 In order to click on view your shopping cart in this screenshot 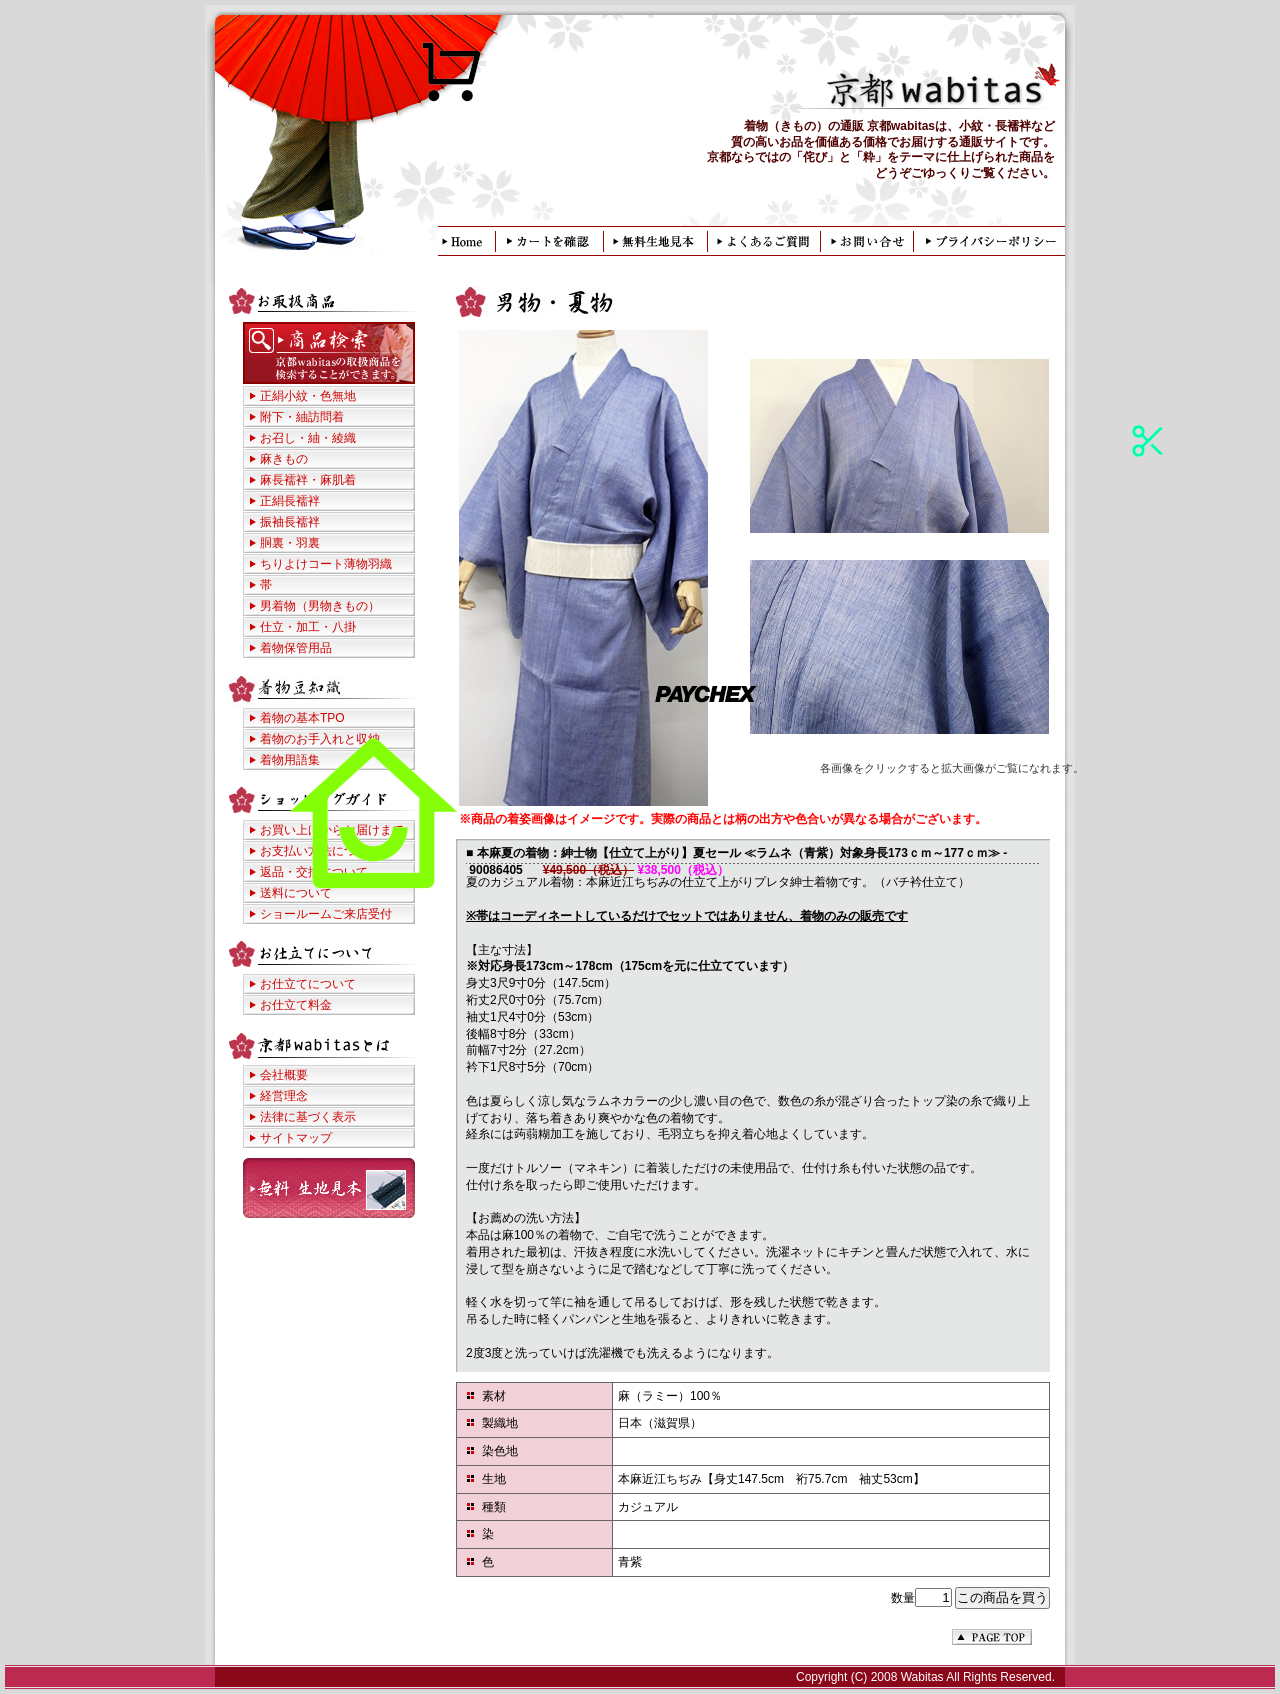, I will do `click(450, 70)`.